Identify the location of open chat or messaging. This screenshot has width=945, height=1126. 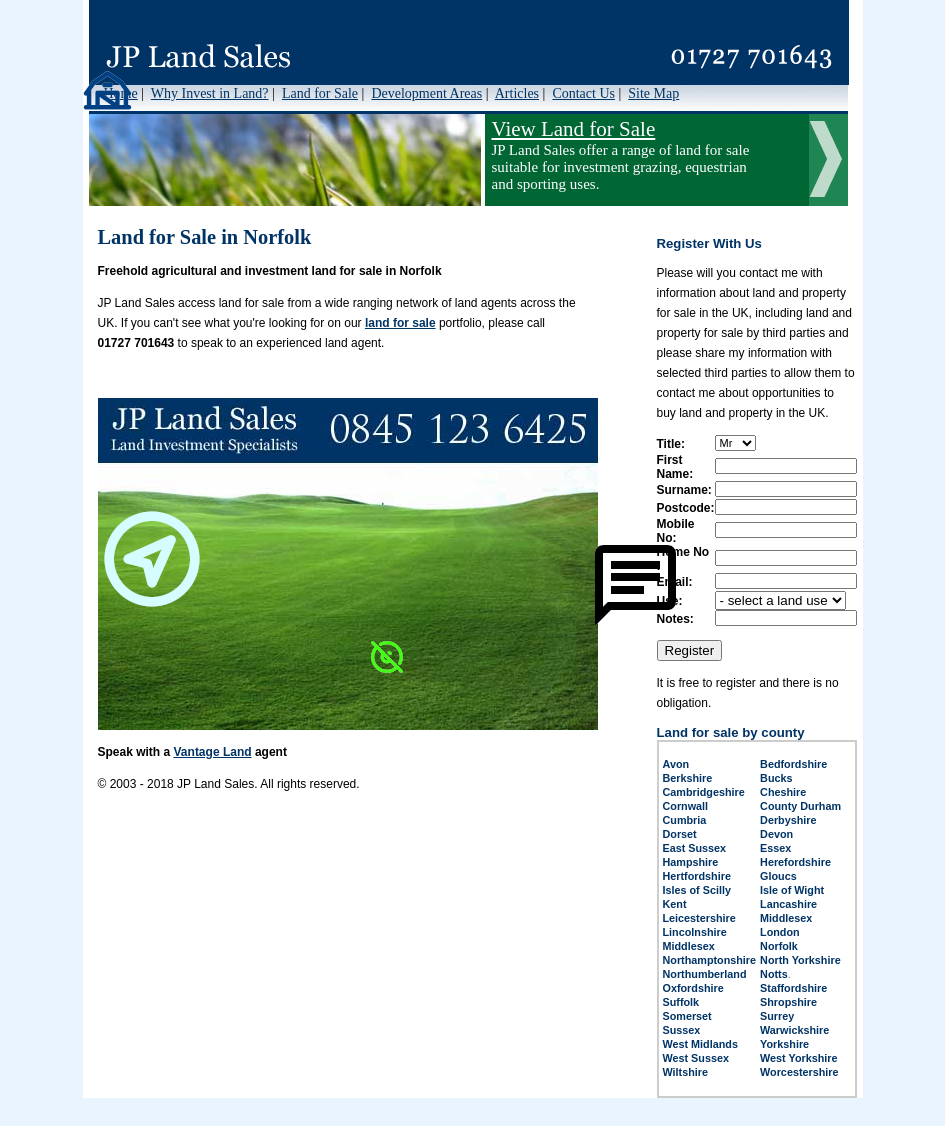
(635, 585).